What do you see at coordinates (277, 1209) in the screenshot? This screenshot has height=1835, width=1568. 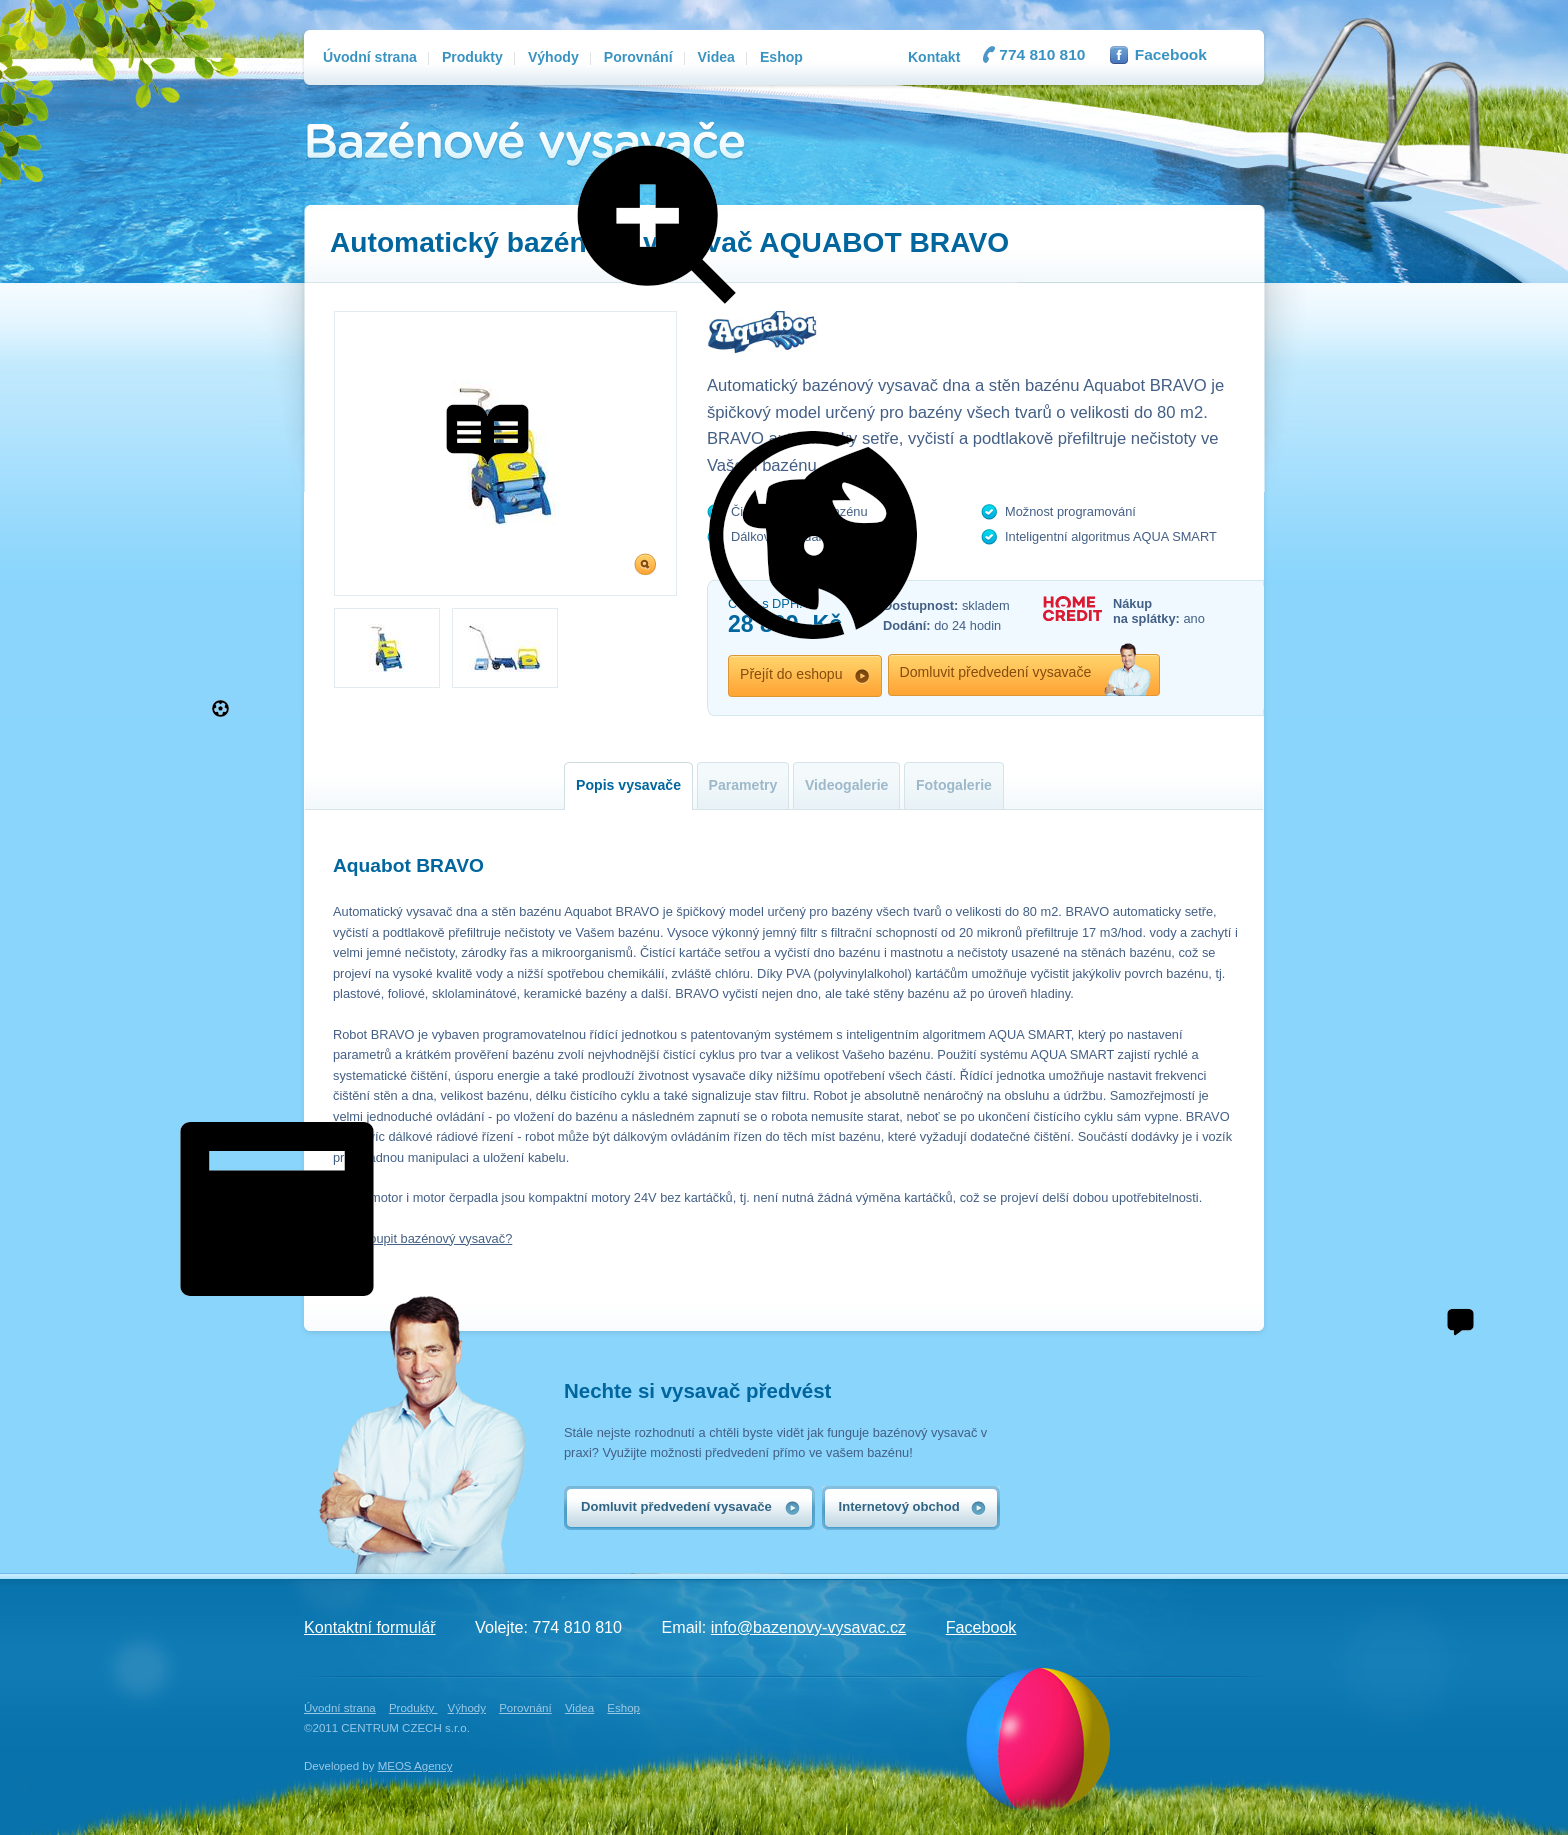 I see `switch to top panel layout` at bounding box center [277, 1209].